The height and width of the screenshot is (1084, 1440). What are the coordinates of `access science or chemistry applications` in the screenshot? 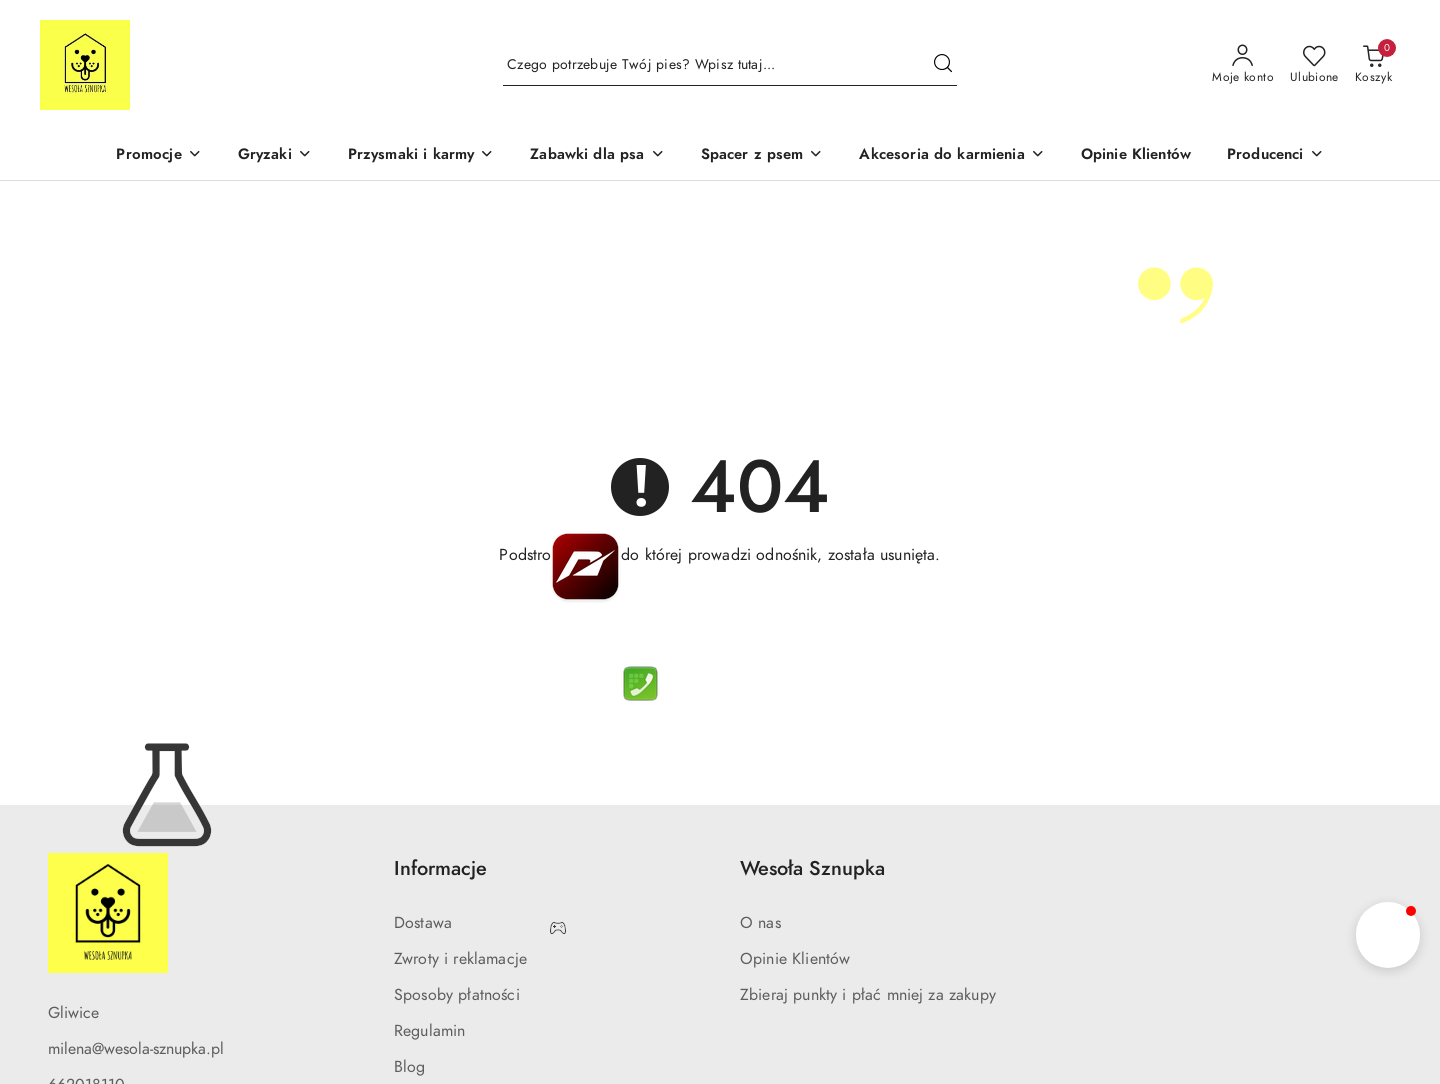 It's located at (167, 795).